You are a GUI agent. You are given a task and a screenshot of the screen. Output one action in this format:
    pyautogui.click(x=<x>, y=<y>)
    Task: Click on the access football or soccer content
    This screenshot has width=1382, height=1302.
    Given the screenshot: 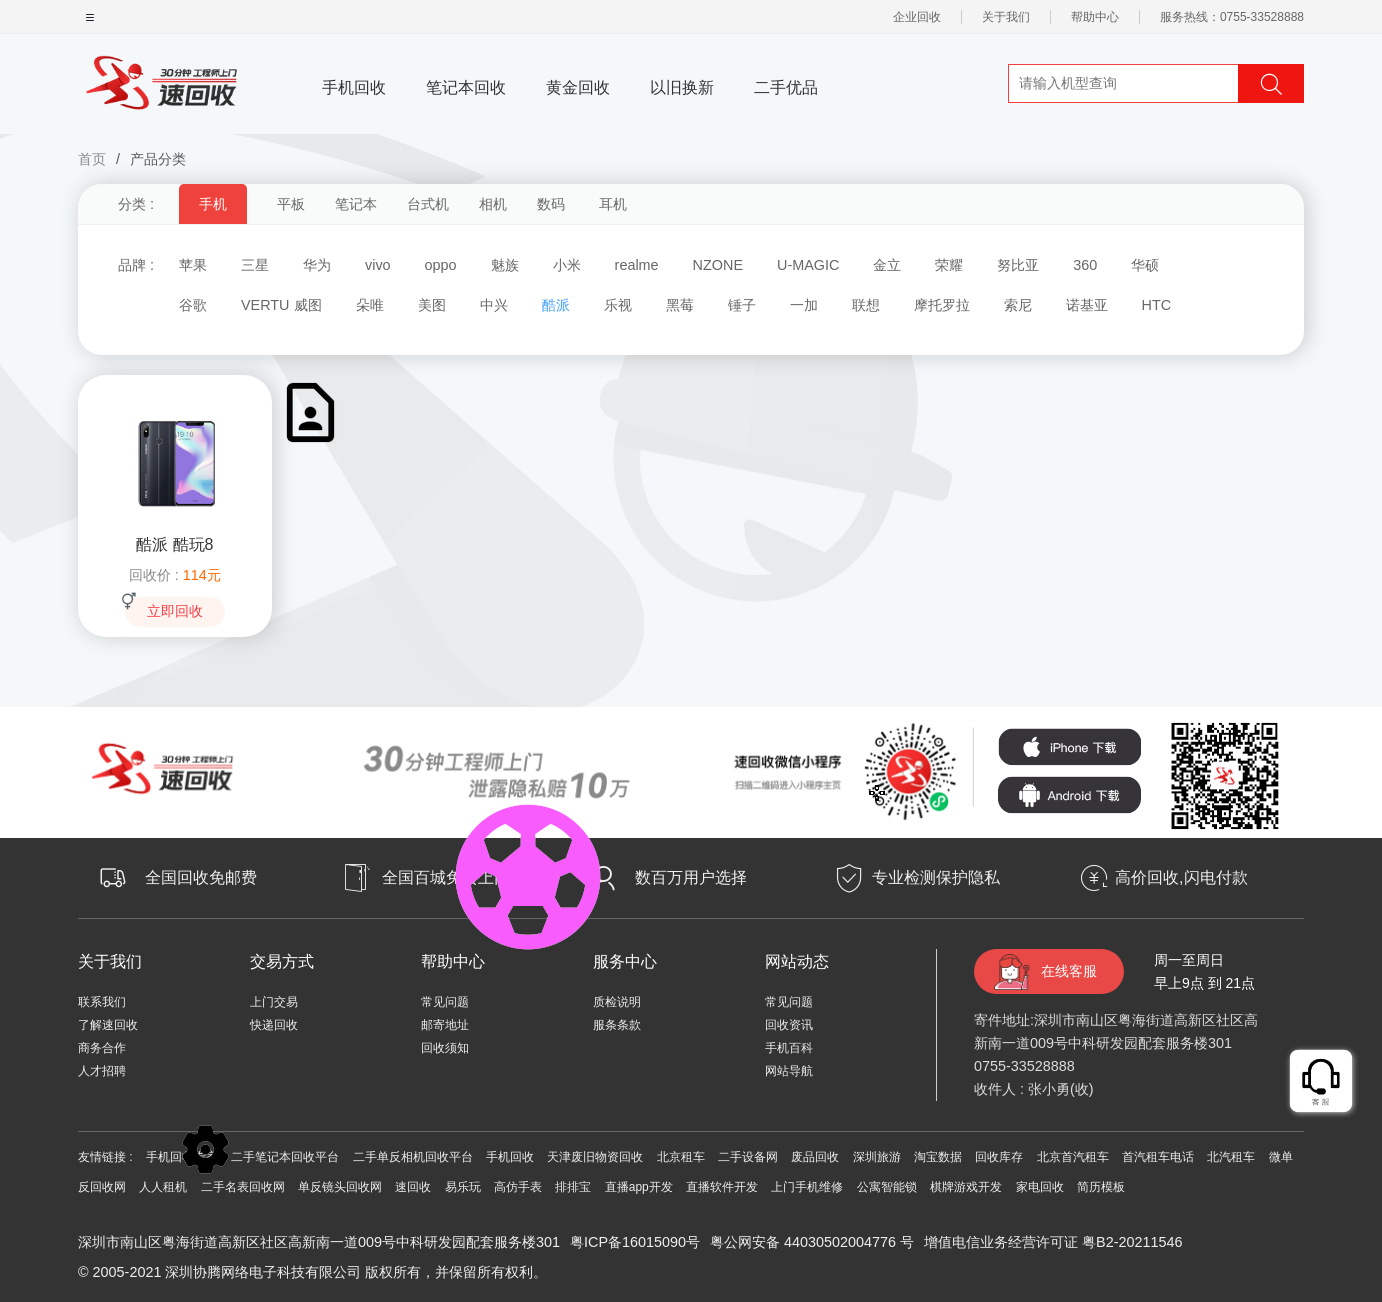 What is the action you would take?
    pyautogui.click(x=528, y=877)
    